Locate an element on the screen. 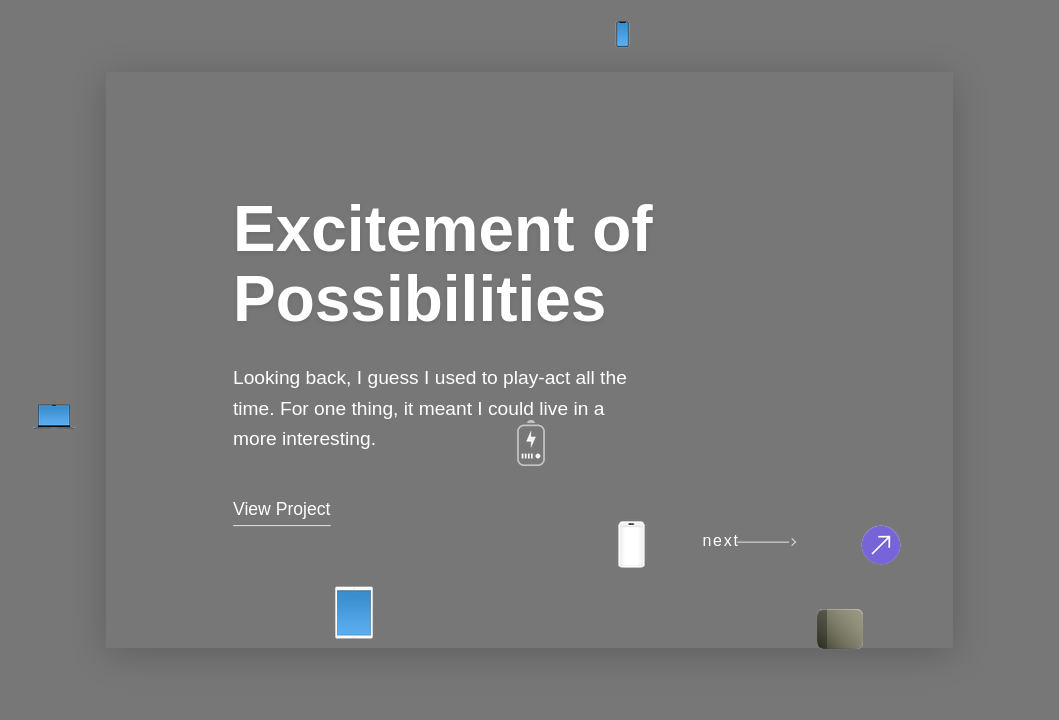  iPhone XR device icon for system identification is located at coordinates (622, 34).